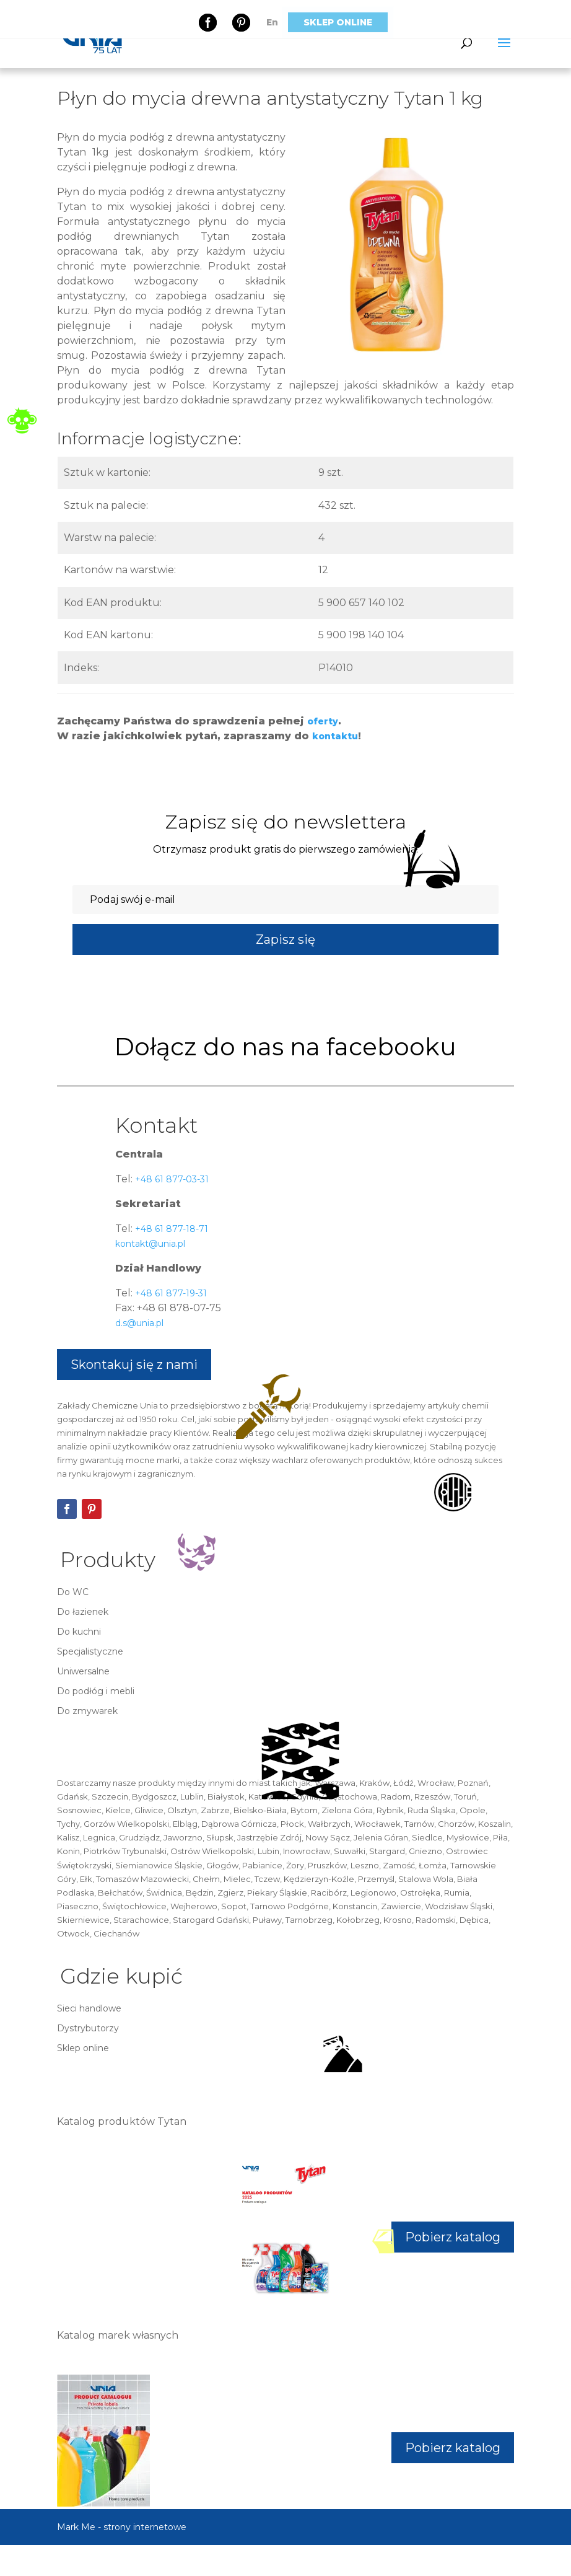 Image resolution: width=571 pixels, height=2576 pixels. What do you see at coordinates (22, 421) in the screenshot?
I see `monkey character or avatar selection` at bounding box center [22, 421].